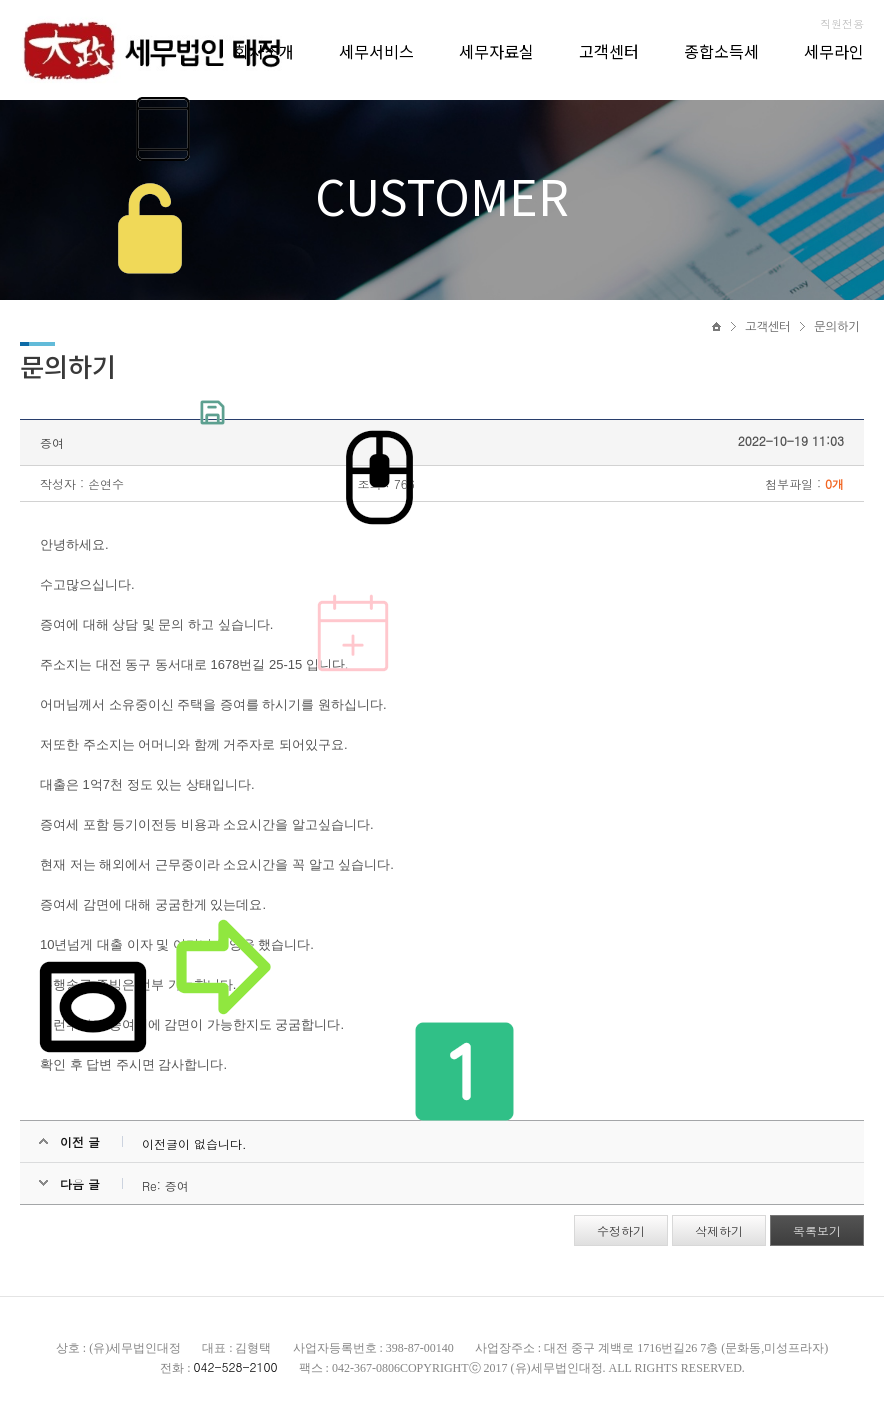 The image size is (884, 1420). Describe the element at coordinates (353, 636) in the screenshot. I see `add a new event to the calendar` at that location.